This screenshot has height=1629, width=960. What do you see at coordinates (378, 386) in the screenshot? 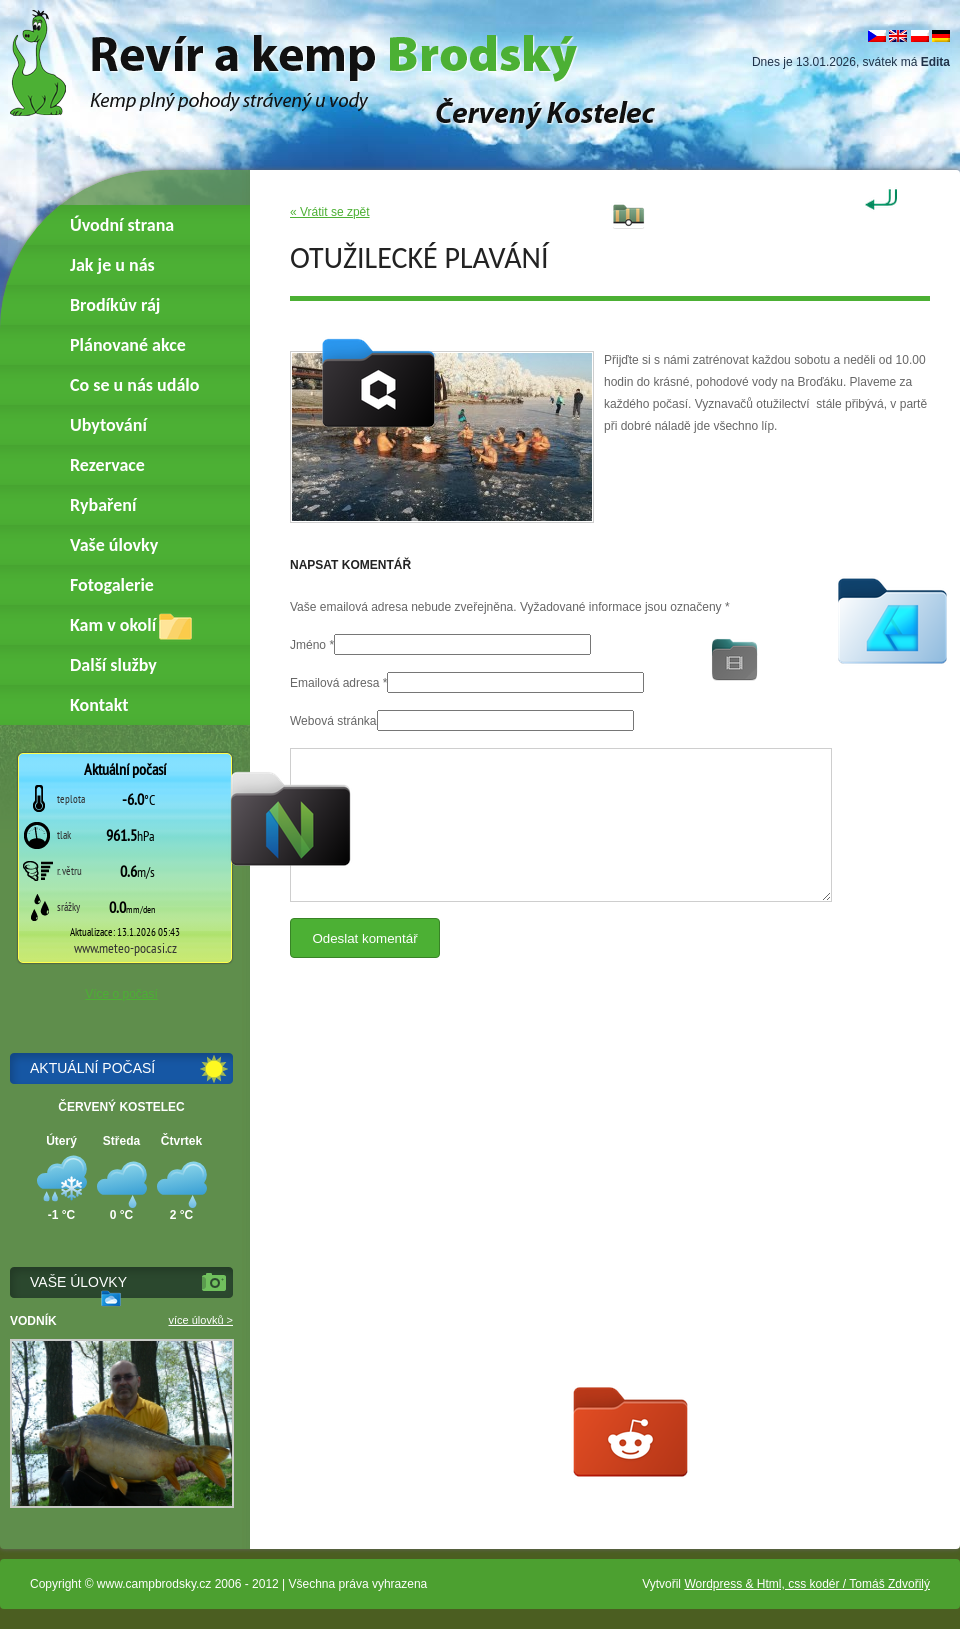
I see `open quixel assets folder` at bounding box center [378, 386].